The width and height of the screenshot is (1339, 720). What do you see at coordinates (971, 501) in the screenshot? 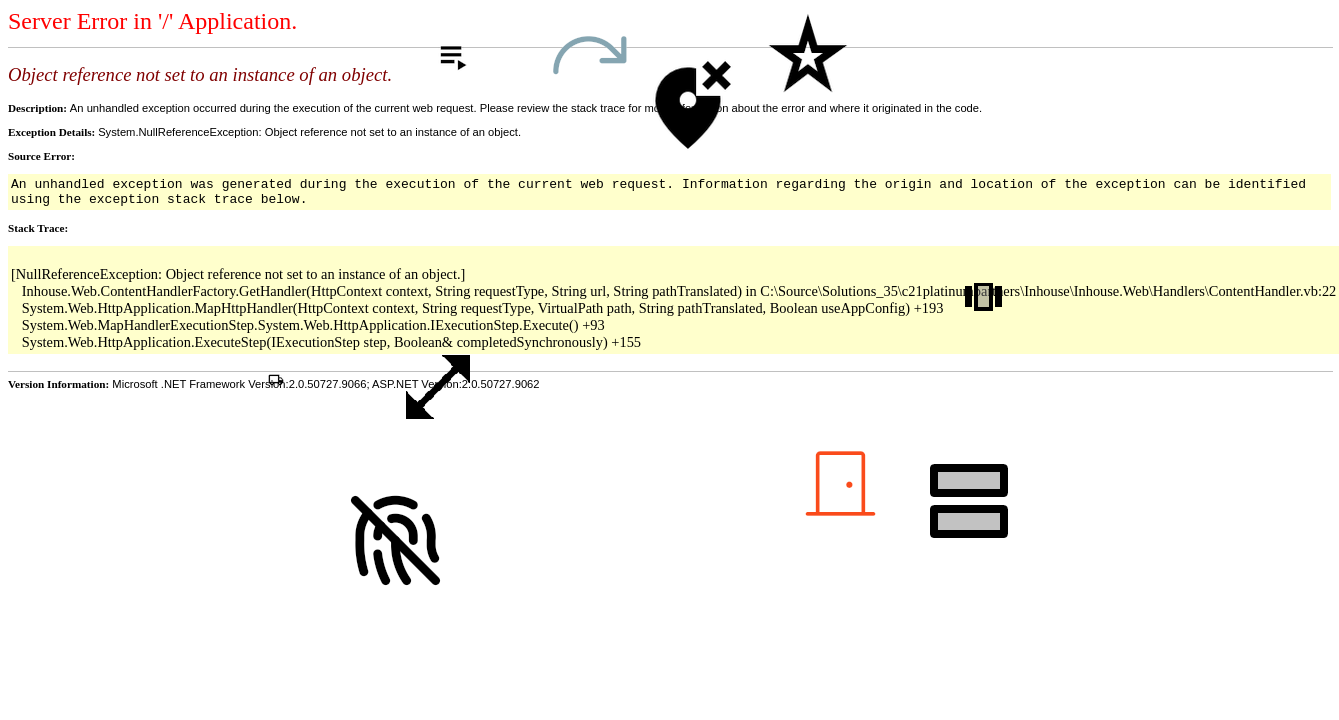
I see `view agenda or schedule items` at bounding box center [971, 501].